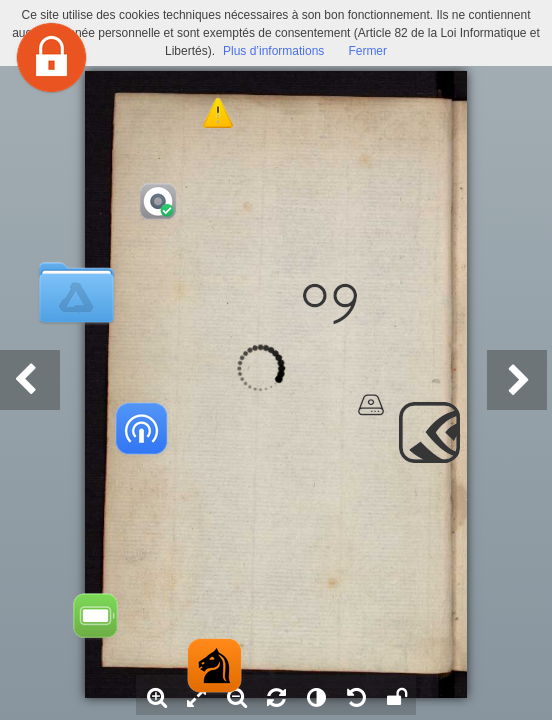 The image size is (552, 720). What do you see at coordinates (76, 292) in the screenshot?
I see `open Affinity app files folder` at bounding box center [76, 292].